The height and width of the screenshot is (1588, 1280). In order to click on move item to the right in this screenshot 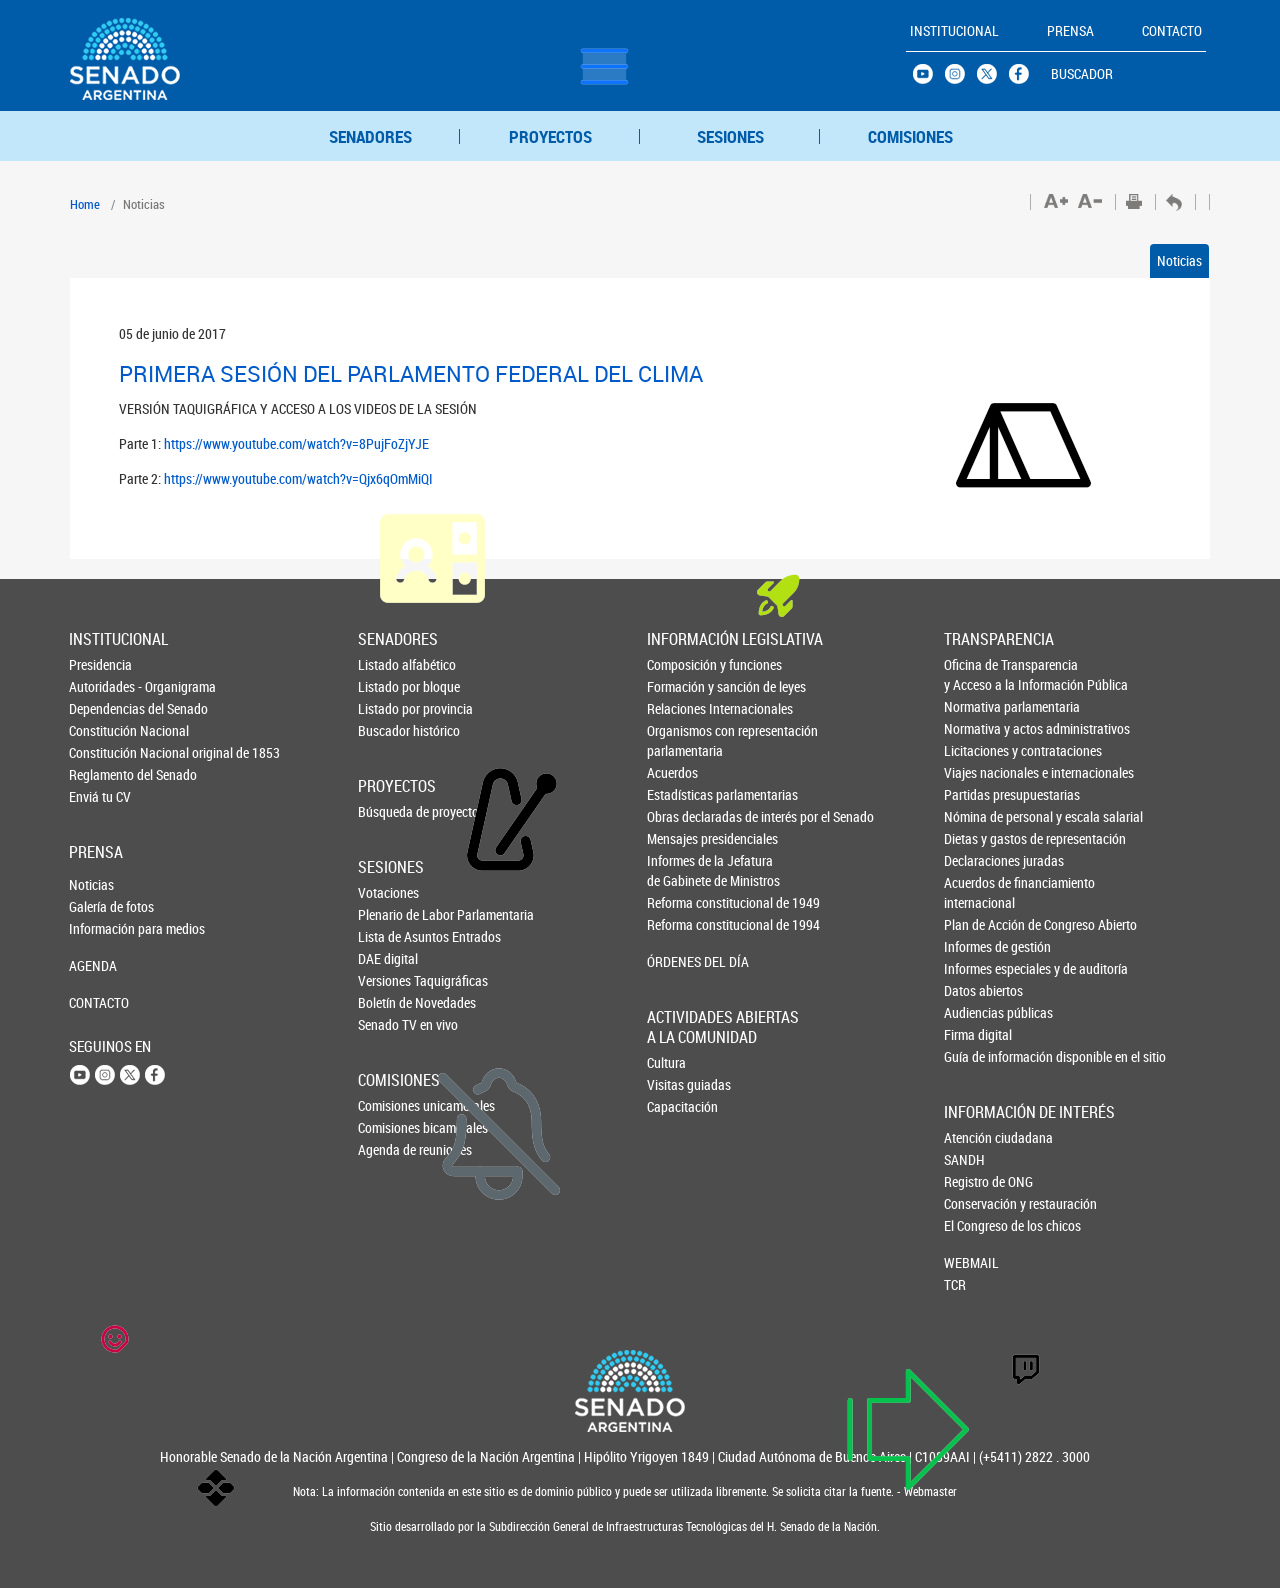, I will do `click(903, 1429)`.